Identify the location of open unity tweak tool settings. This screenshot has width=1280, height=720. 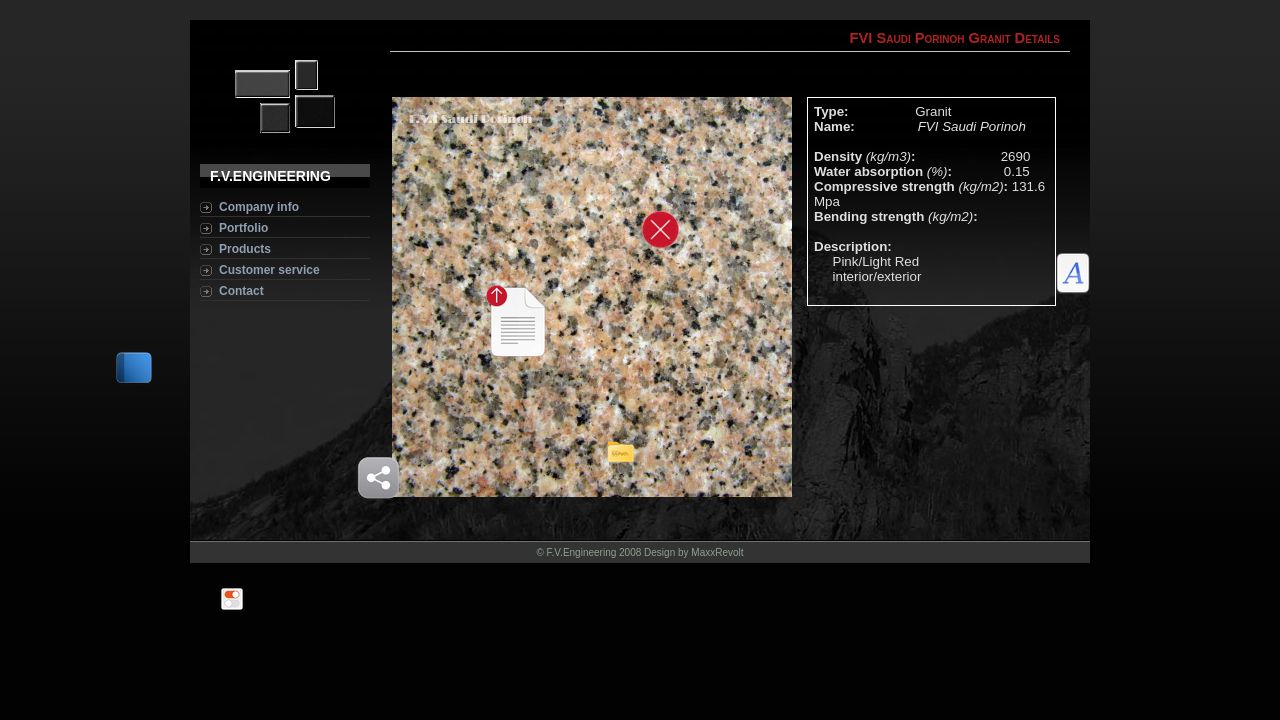
(232, 599).